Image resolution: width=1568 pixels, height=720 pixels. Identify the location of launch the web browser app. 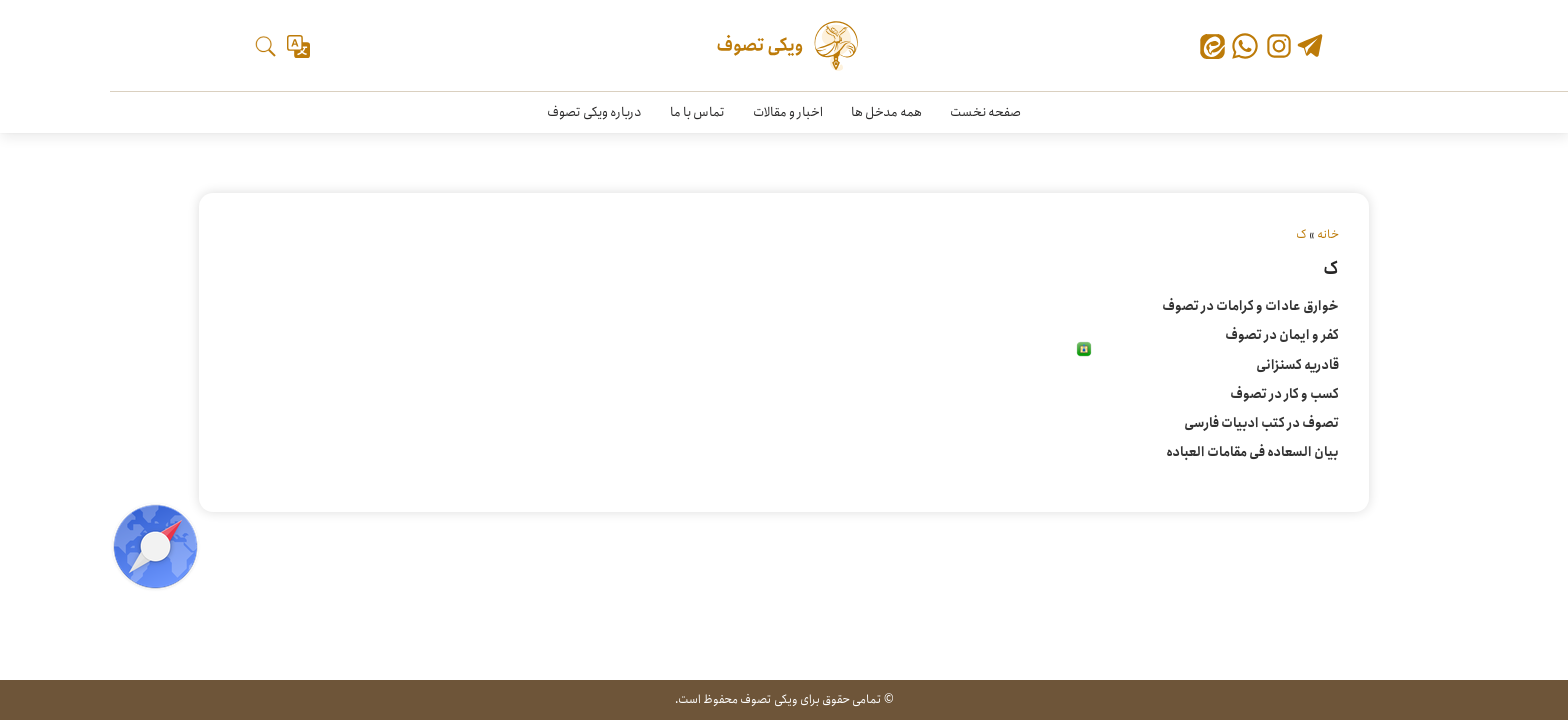
(155, 546).